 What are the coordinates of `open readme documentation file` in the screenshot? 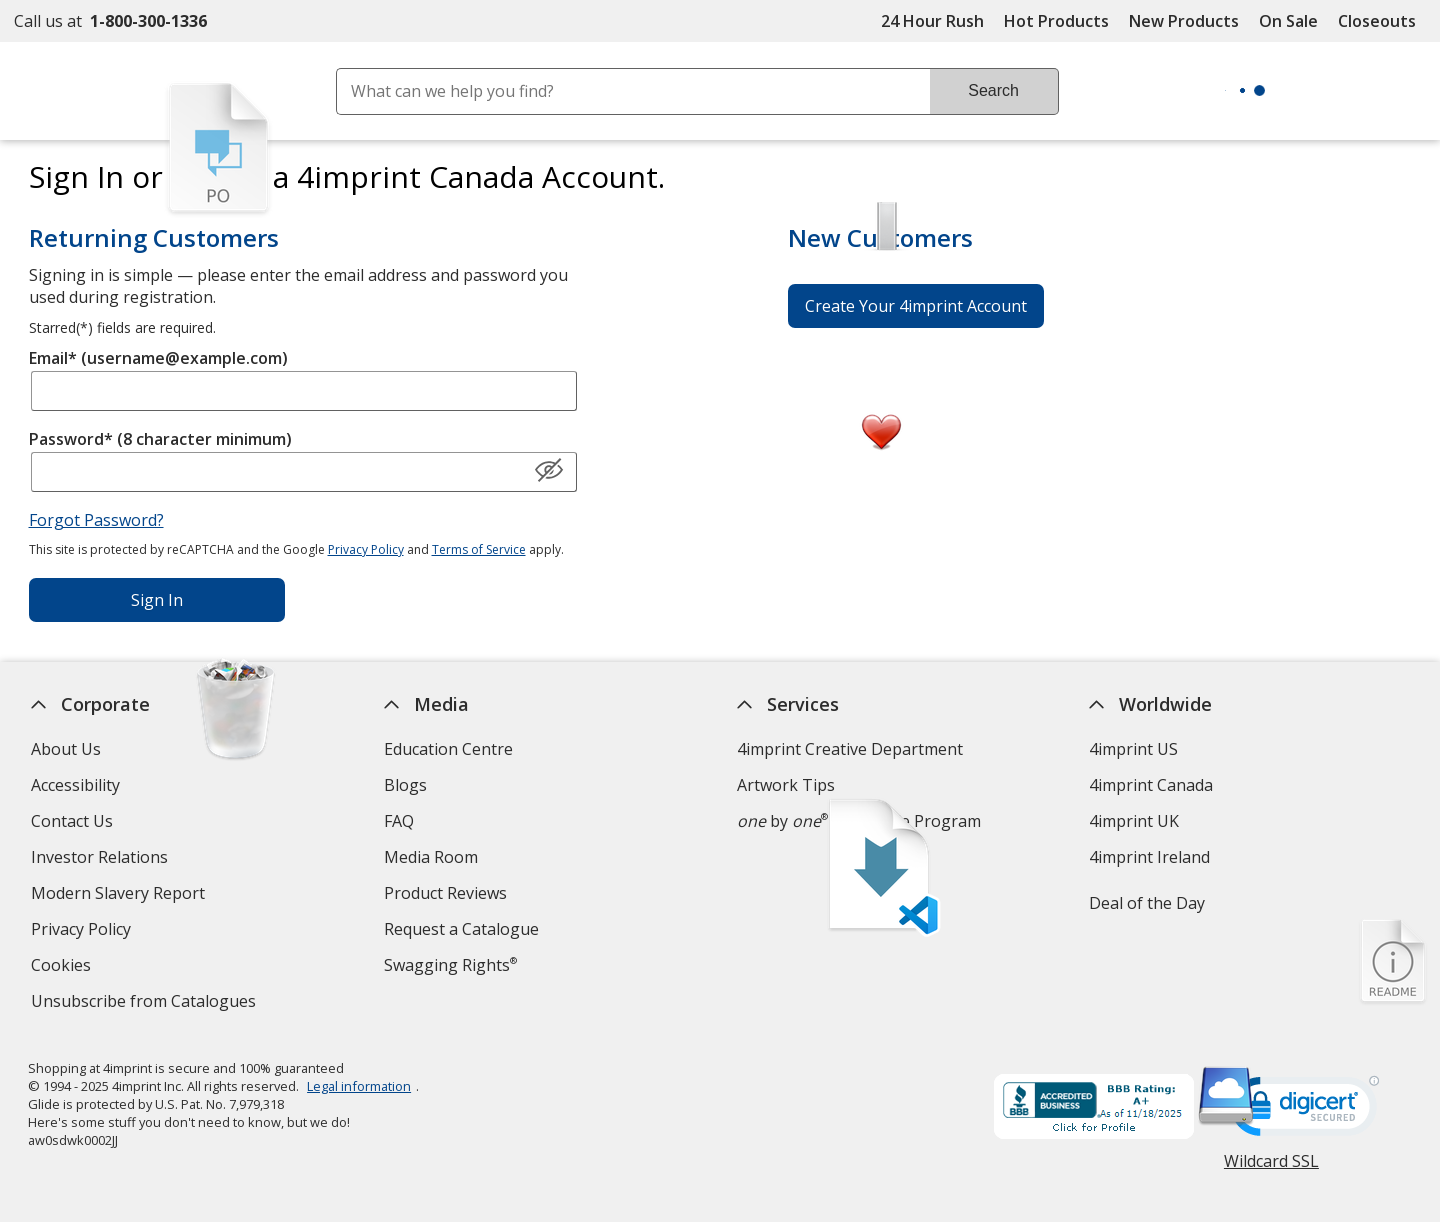 It's located at (1393, 962).